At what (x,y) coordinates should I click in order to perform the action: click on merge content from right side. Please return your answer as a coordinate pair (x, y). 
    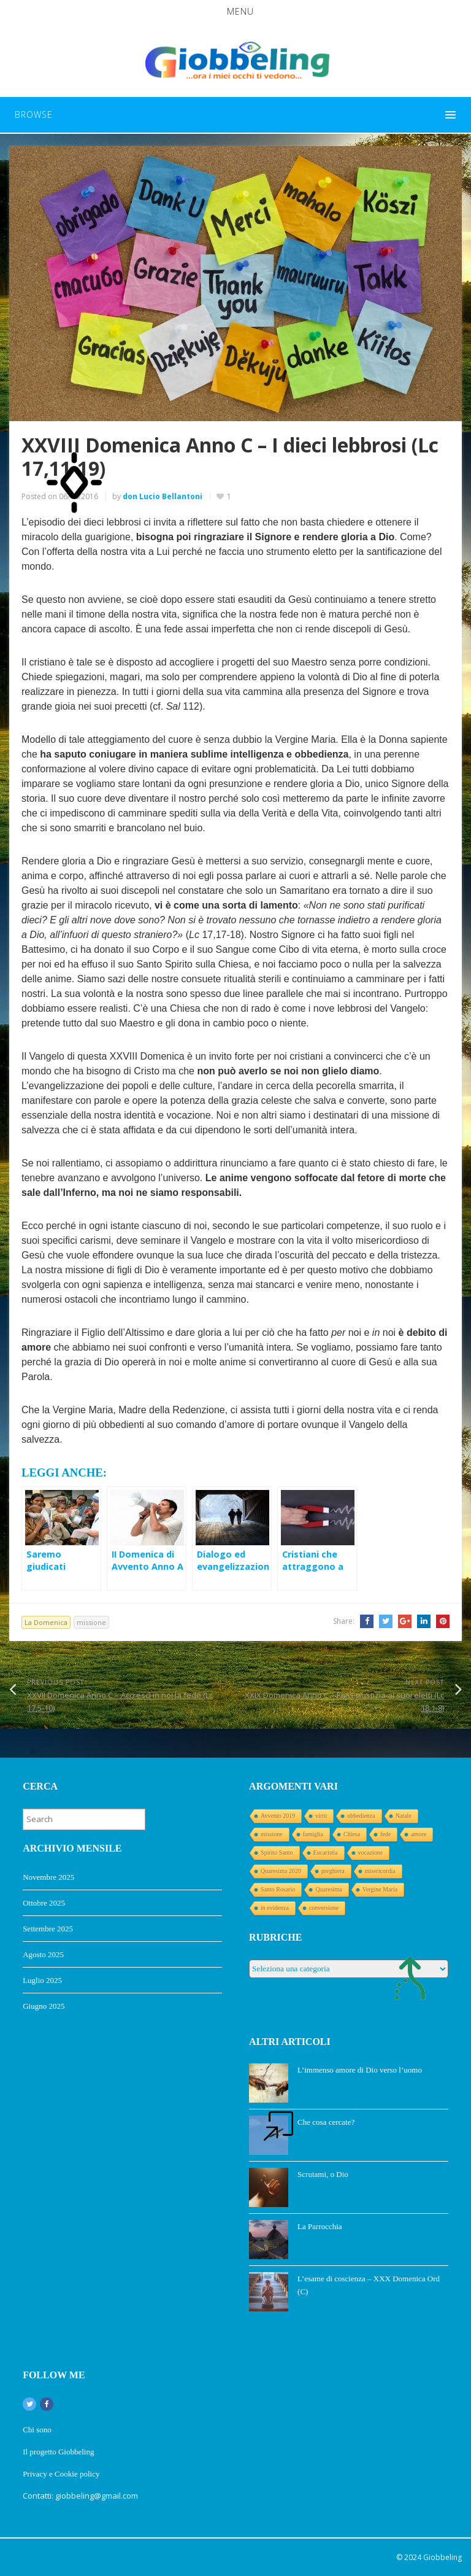
    Looking at the image, I should click on (410, 1978).